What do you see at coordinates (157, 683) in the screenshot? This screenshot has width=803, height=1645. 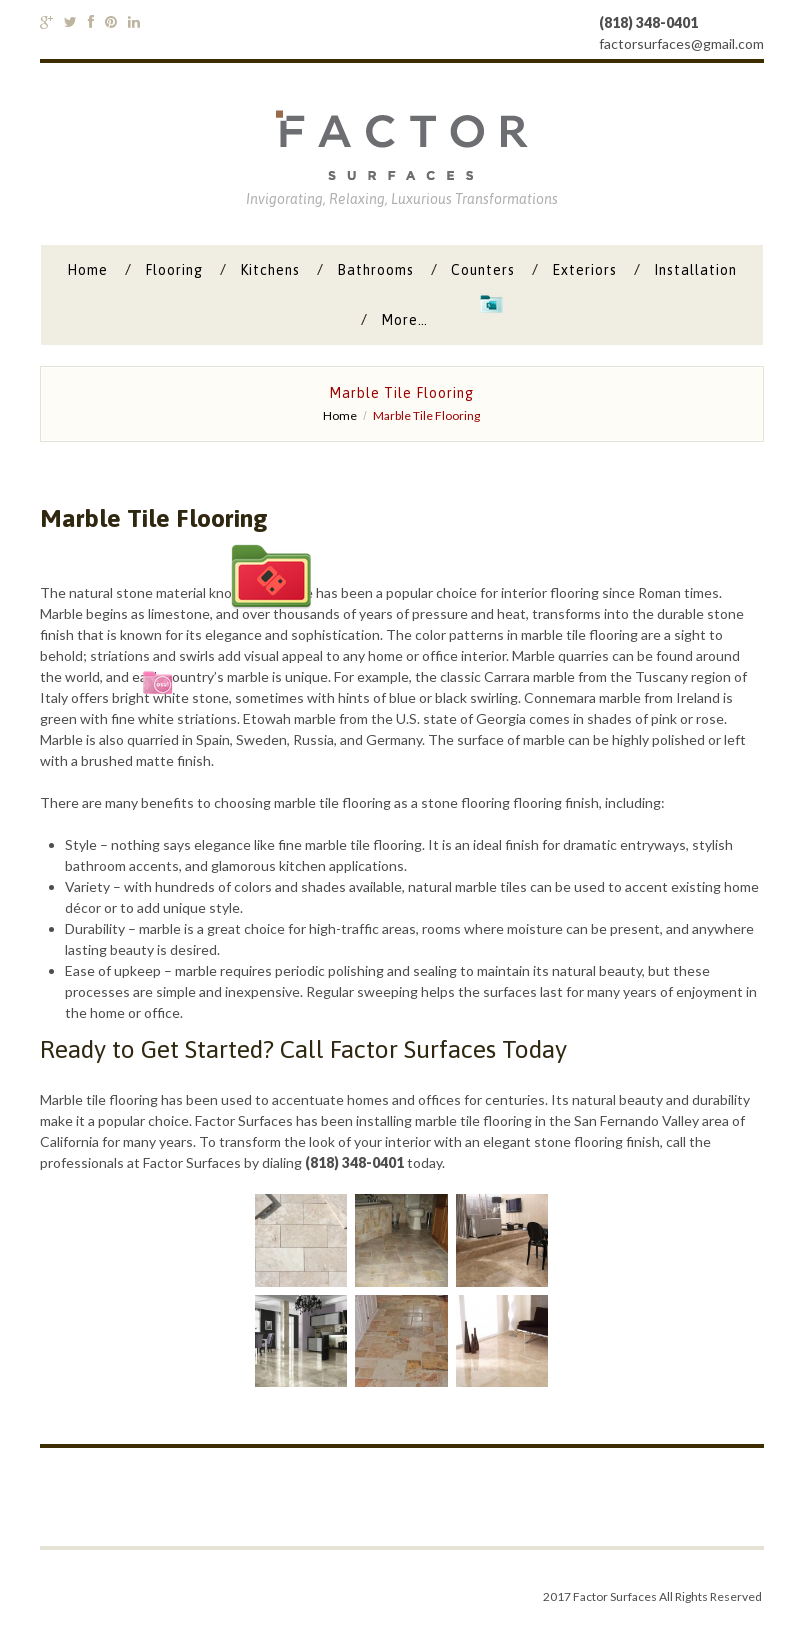 I see `open your osu! game files folder` at bounding box center [157, 683].